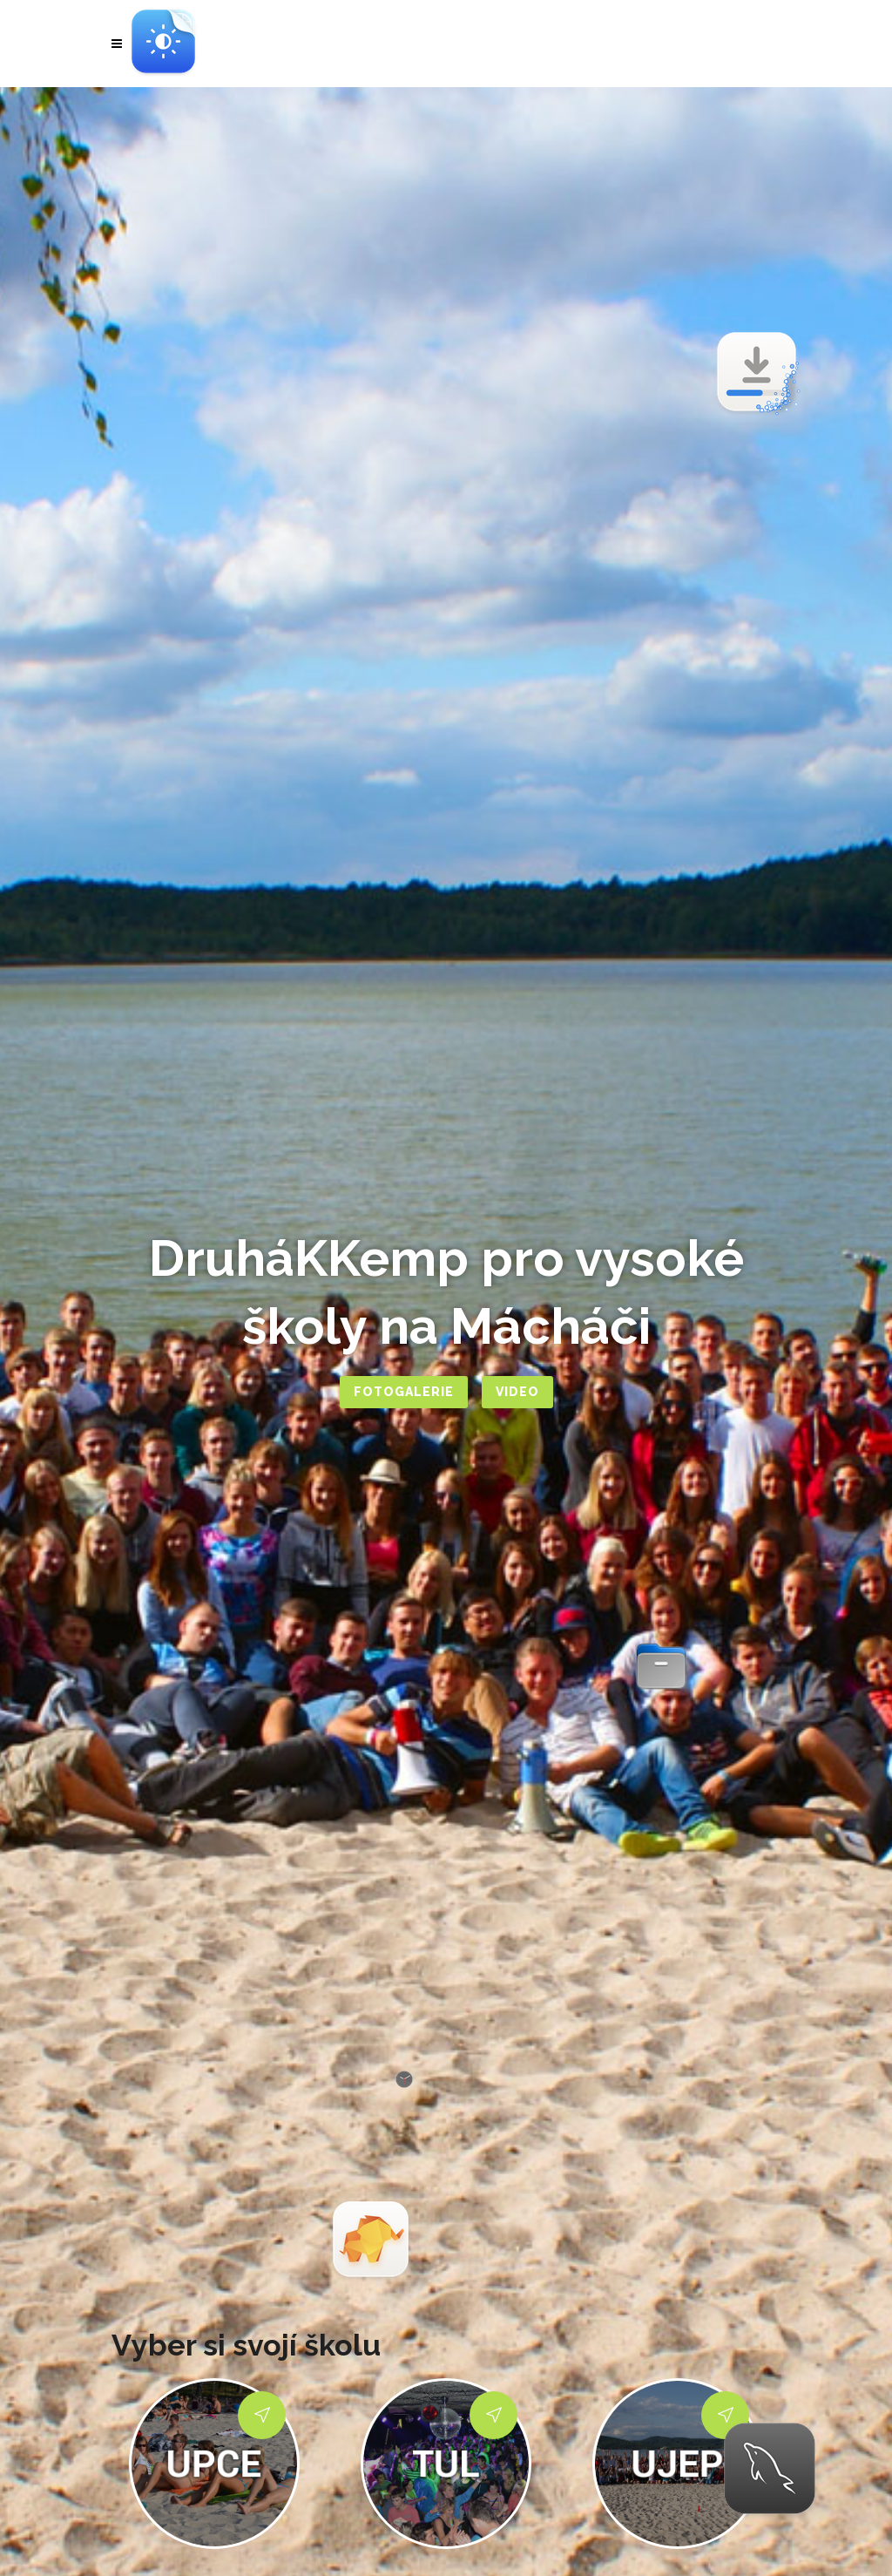 This screenshot has width=892, height=2576. Describe the element at coordinates (661, 1666) in the screenshot. I see `open the file manager application` at that location.